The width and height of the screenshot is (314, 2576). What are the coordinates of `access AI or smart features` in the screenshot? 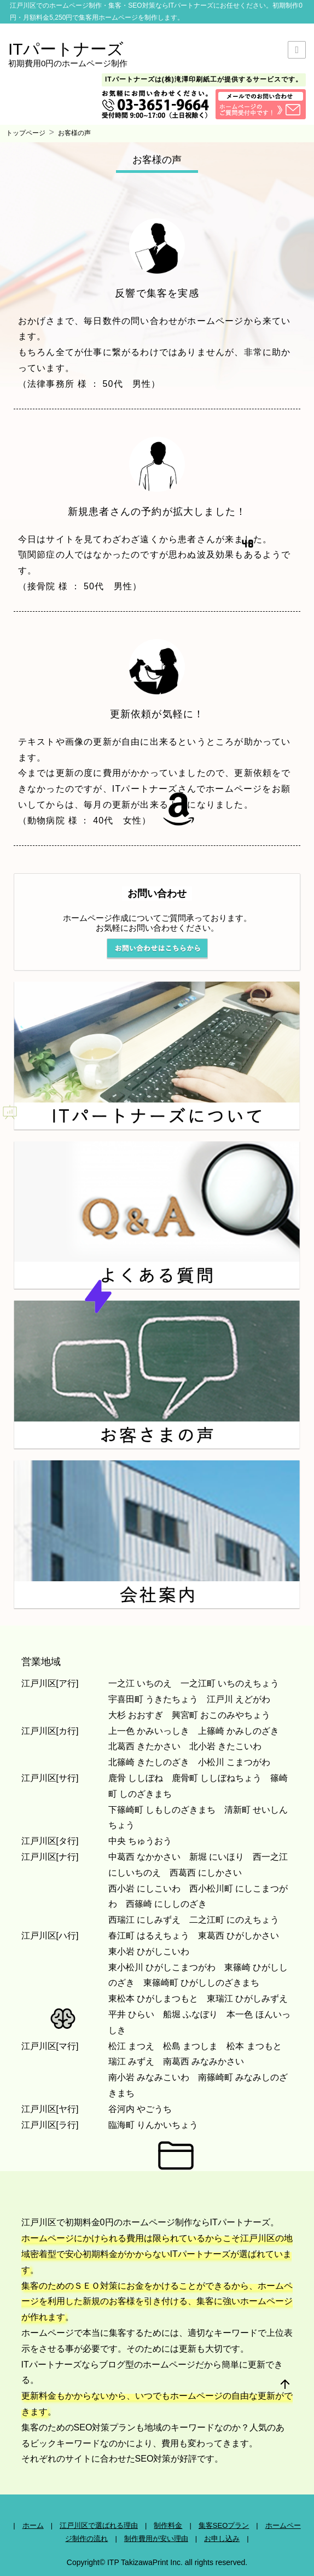 It's located at (63, 2019).